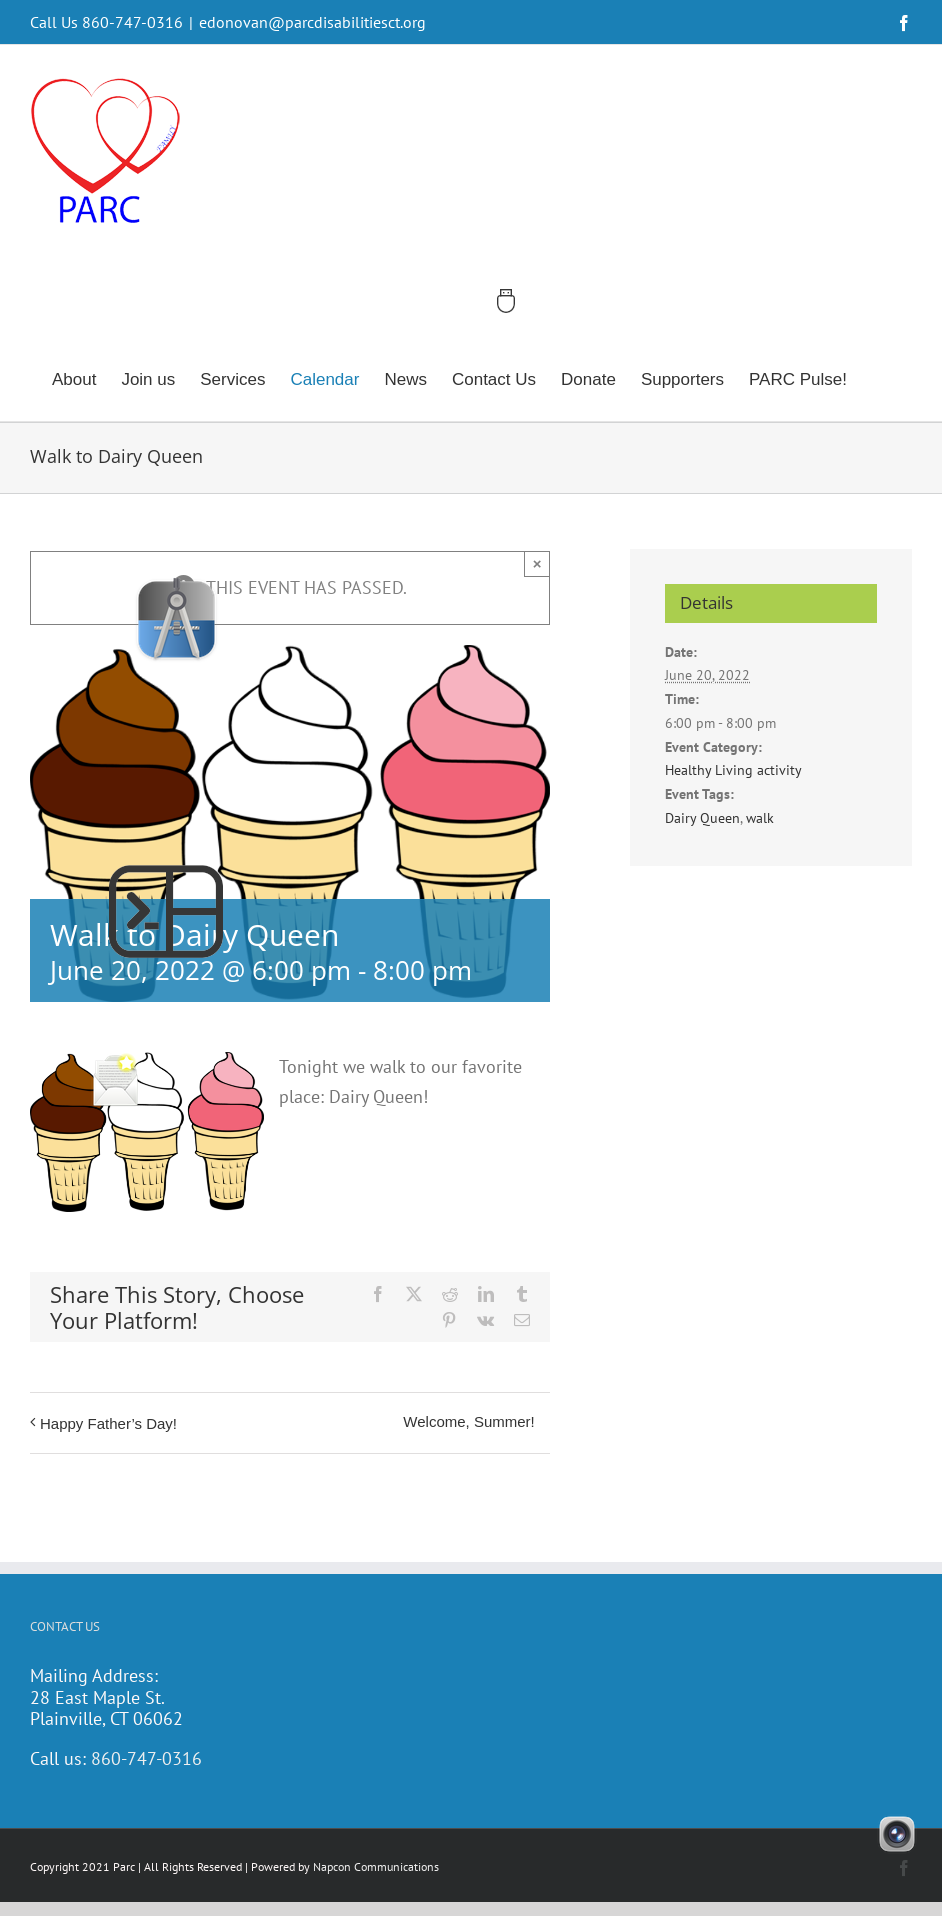 The width and height of the screenshot is (942, 1916). What do you see at coordinates (176, 619) in the screenshot?
I see `open app icon preview tool` at bounding box center [176, 619].